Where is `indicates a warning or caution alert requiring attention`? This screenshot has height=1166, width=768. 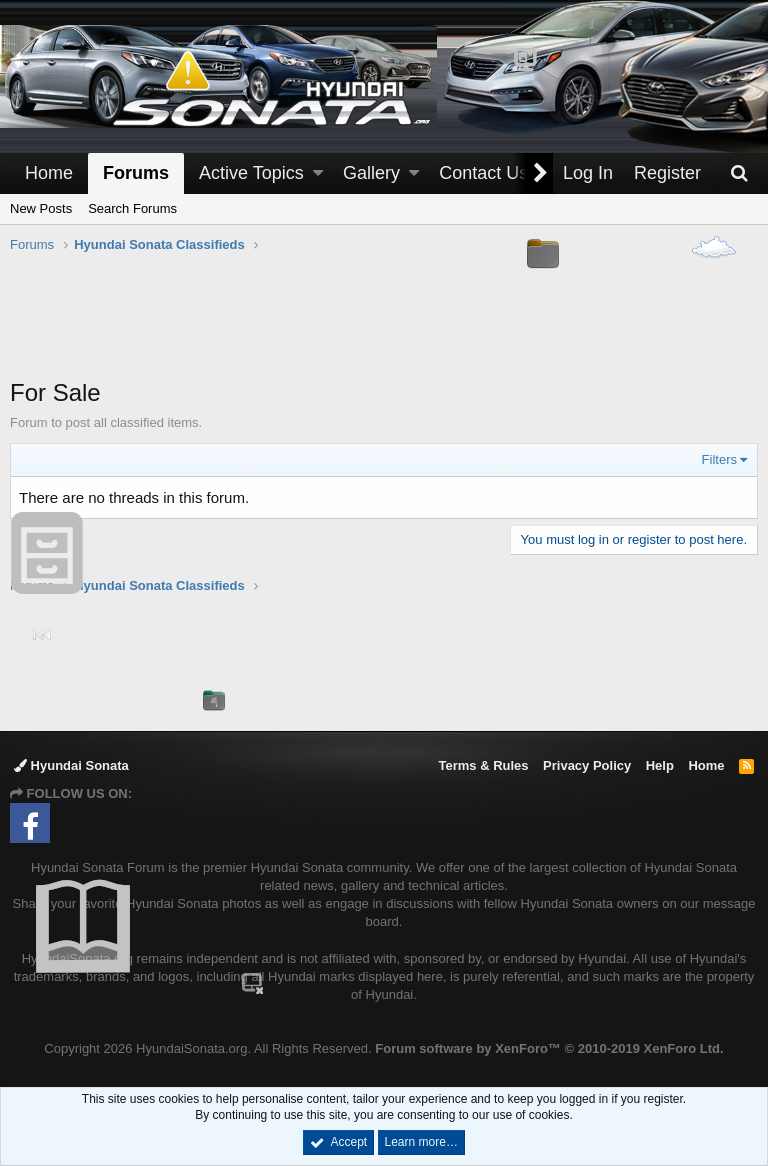 indicates a warning or caution alert requiring attention is located at coordinates (188, 71).